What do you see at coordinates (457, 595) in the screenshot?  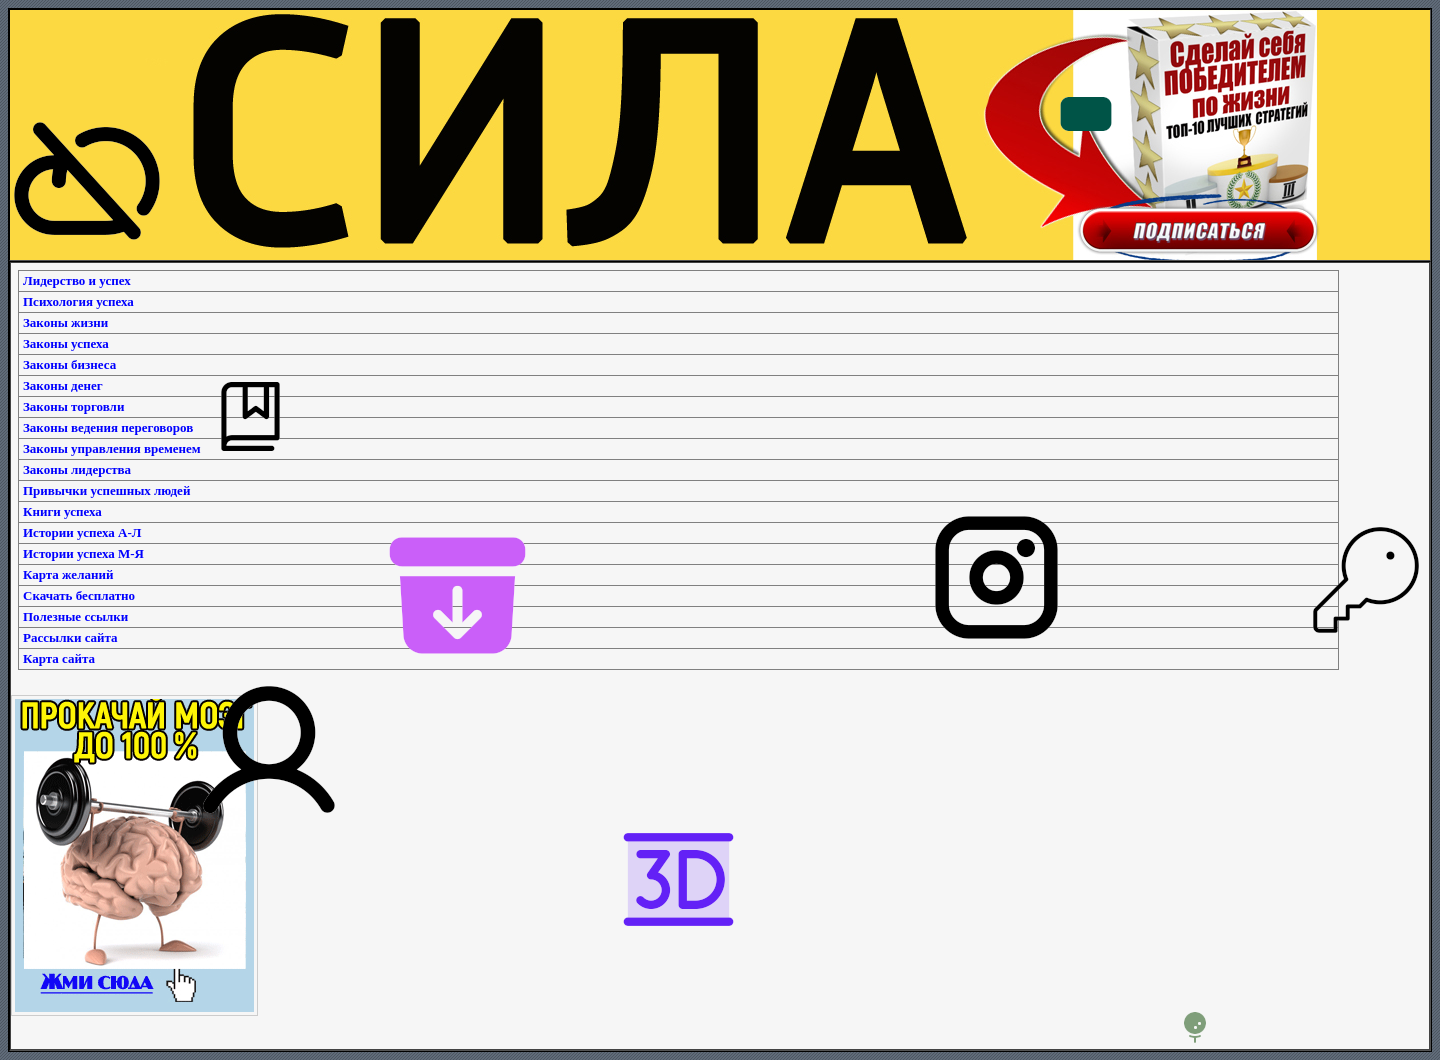 I see `archive or store an item` at bounding box center [457, 595].